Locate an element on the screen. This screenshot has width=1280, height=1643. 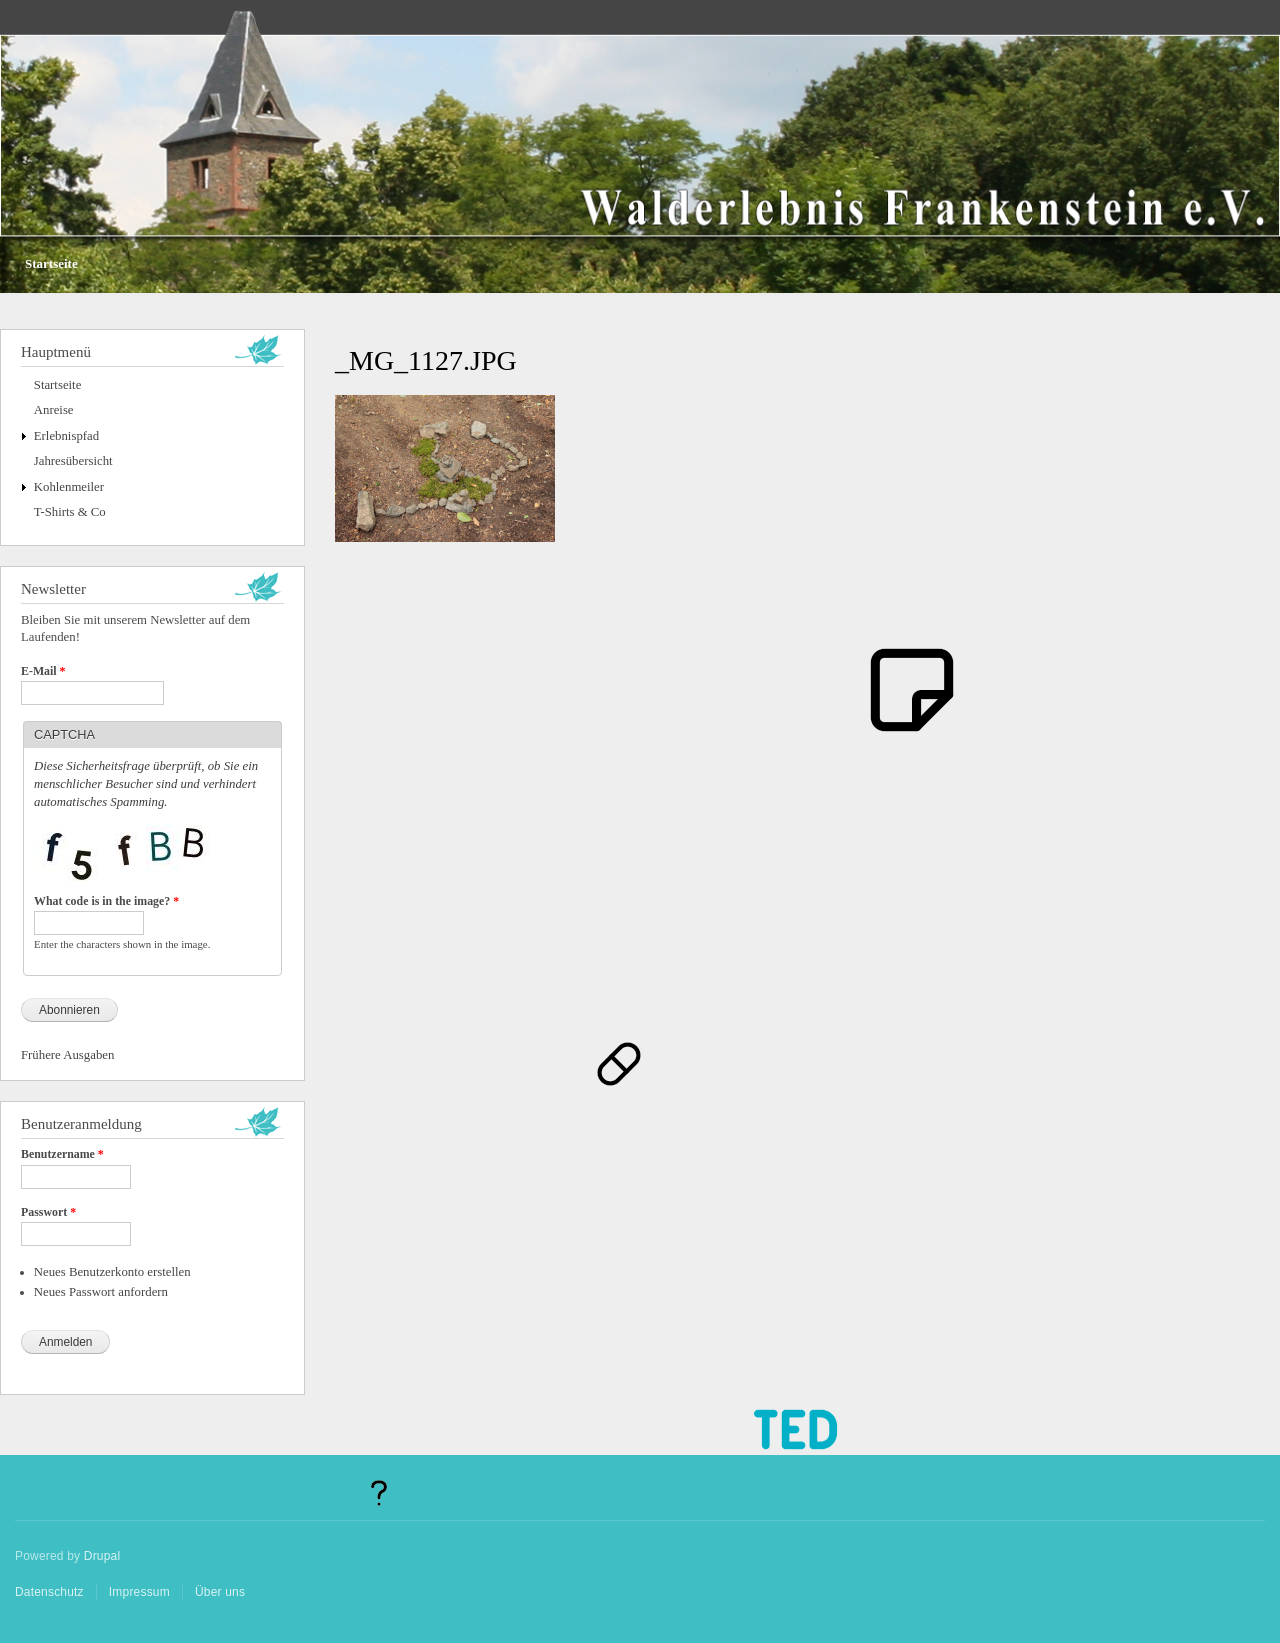
access medication reminders or health settings is located at coordinates (619, 1064).